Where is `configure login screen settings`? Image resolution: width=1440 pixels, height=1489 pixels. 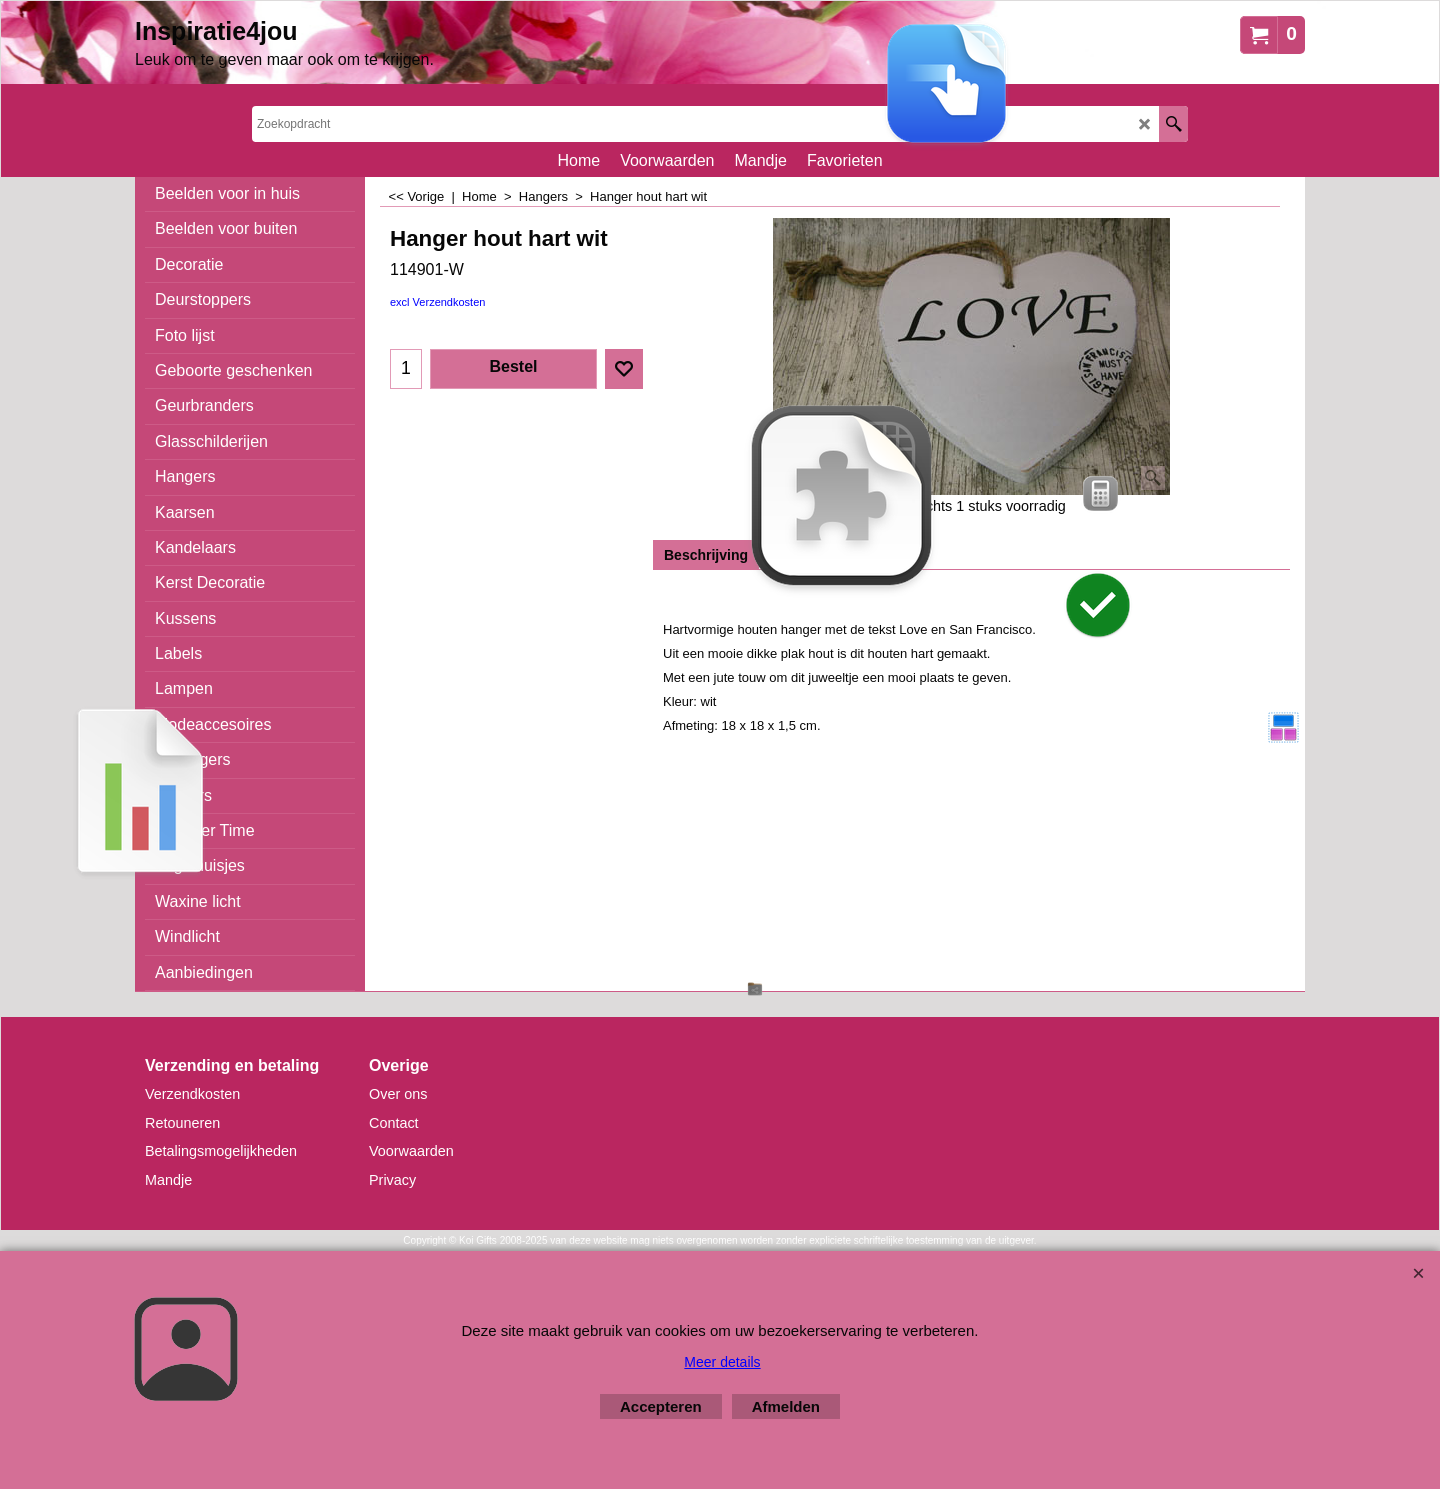 configure login screen settings is located at coordinates (186, 1349).